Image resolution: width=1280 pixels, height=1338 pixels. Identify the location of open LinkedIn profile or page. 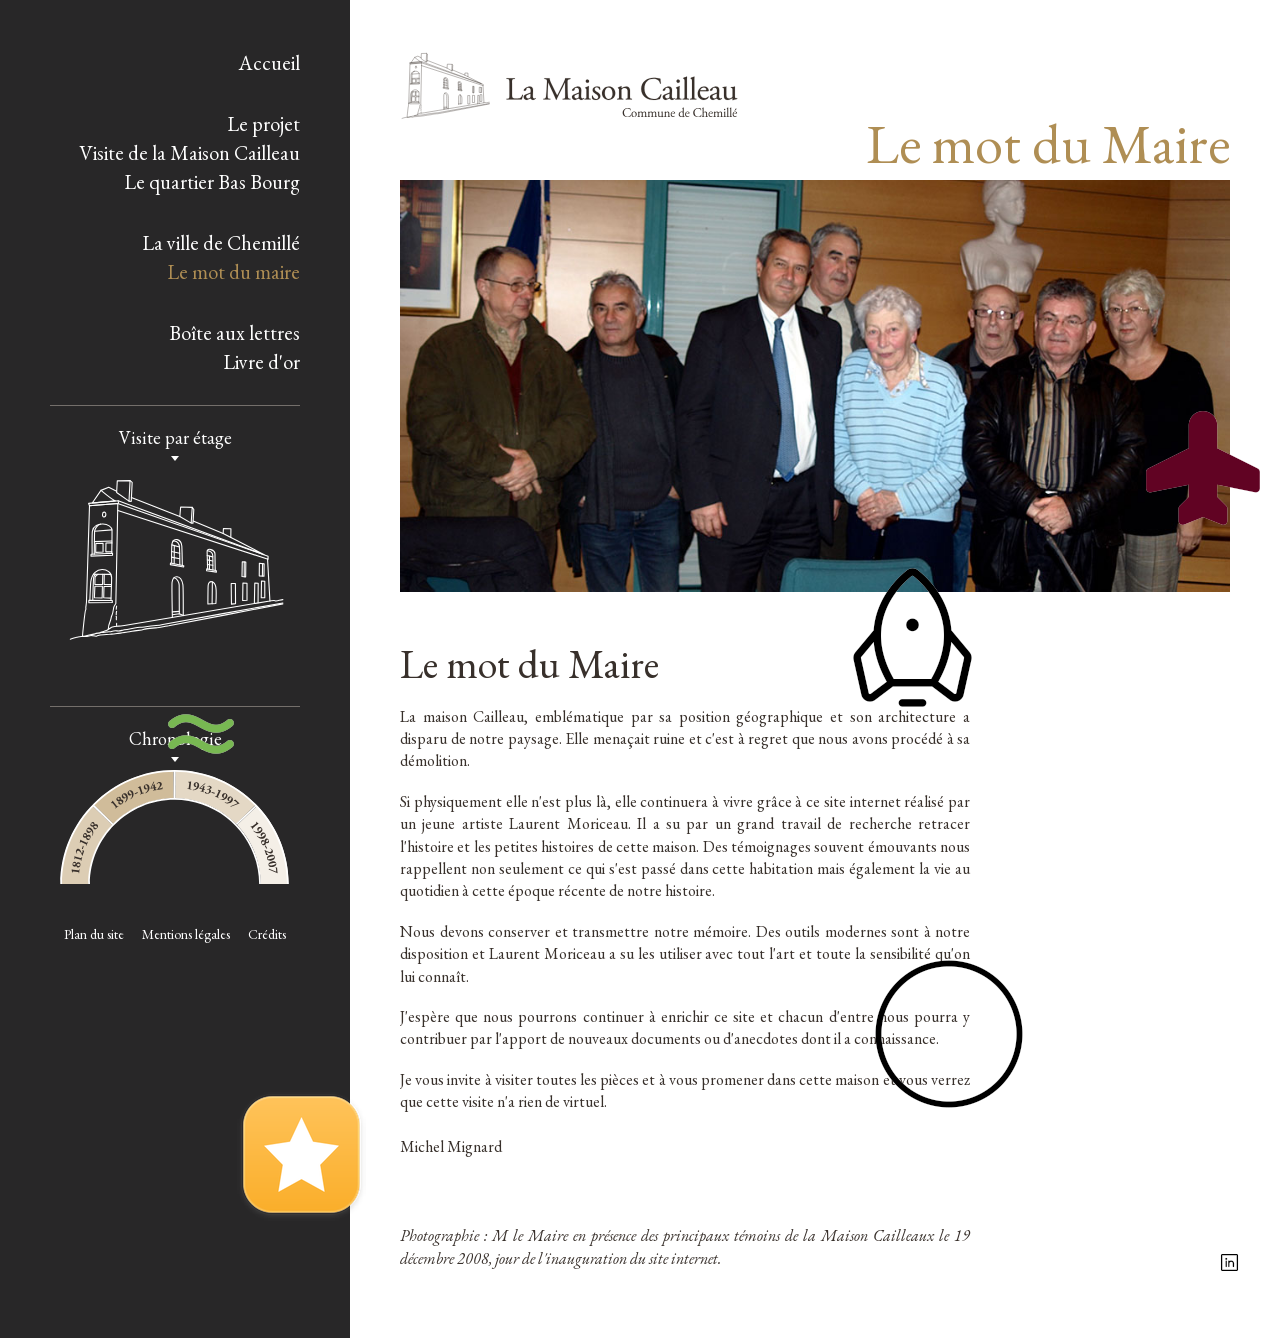
(1229, 1262).